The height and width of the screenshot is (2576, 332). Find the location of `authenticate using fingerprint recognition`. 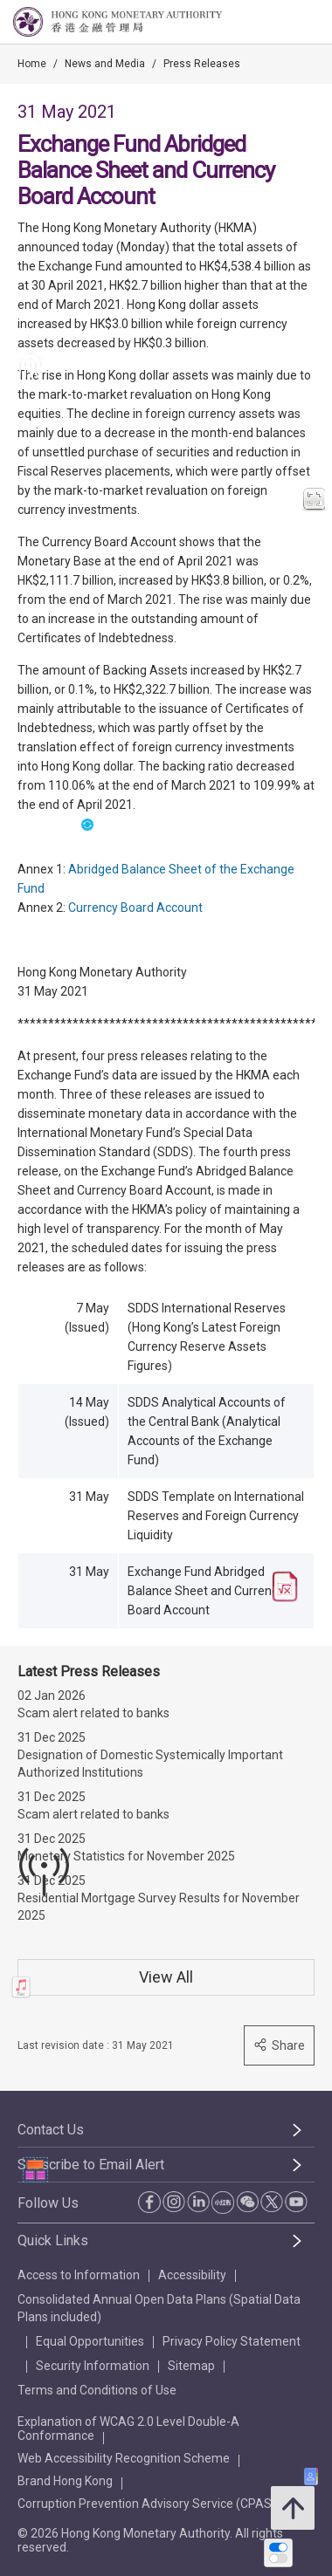

authenticate using fingerprint recognition is located at coordinates (31, 366).